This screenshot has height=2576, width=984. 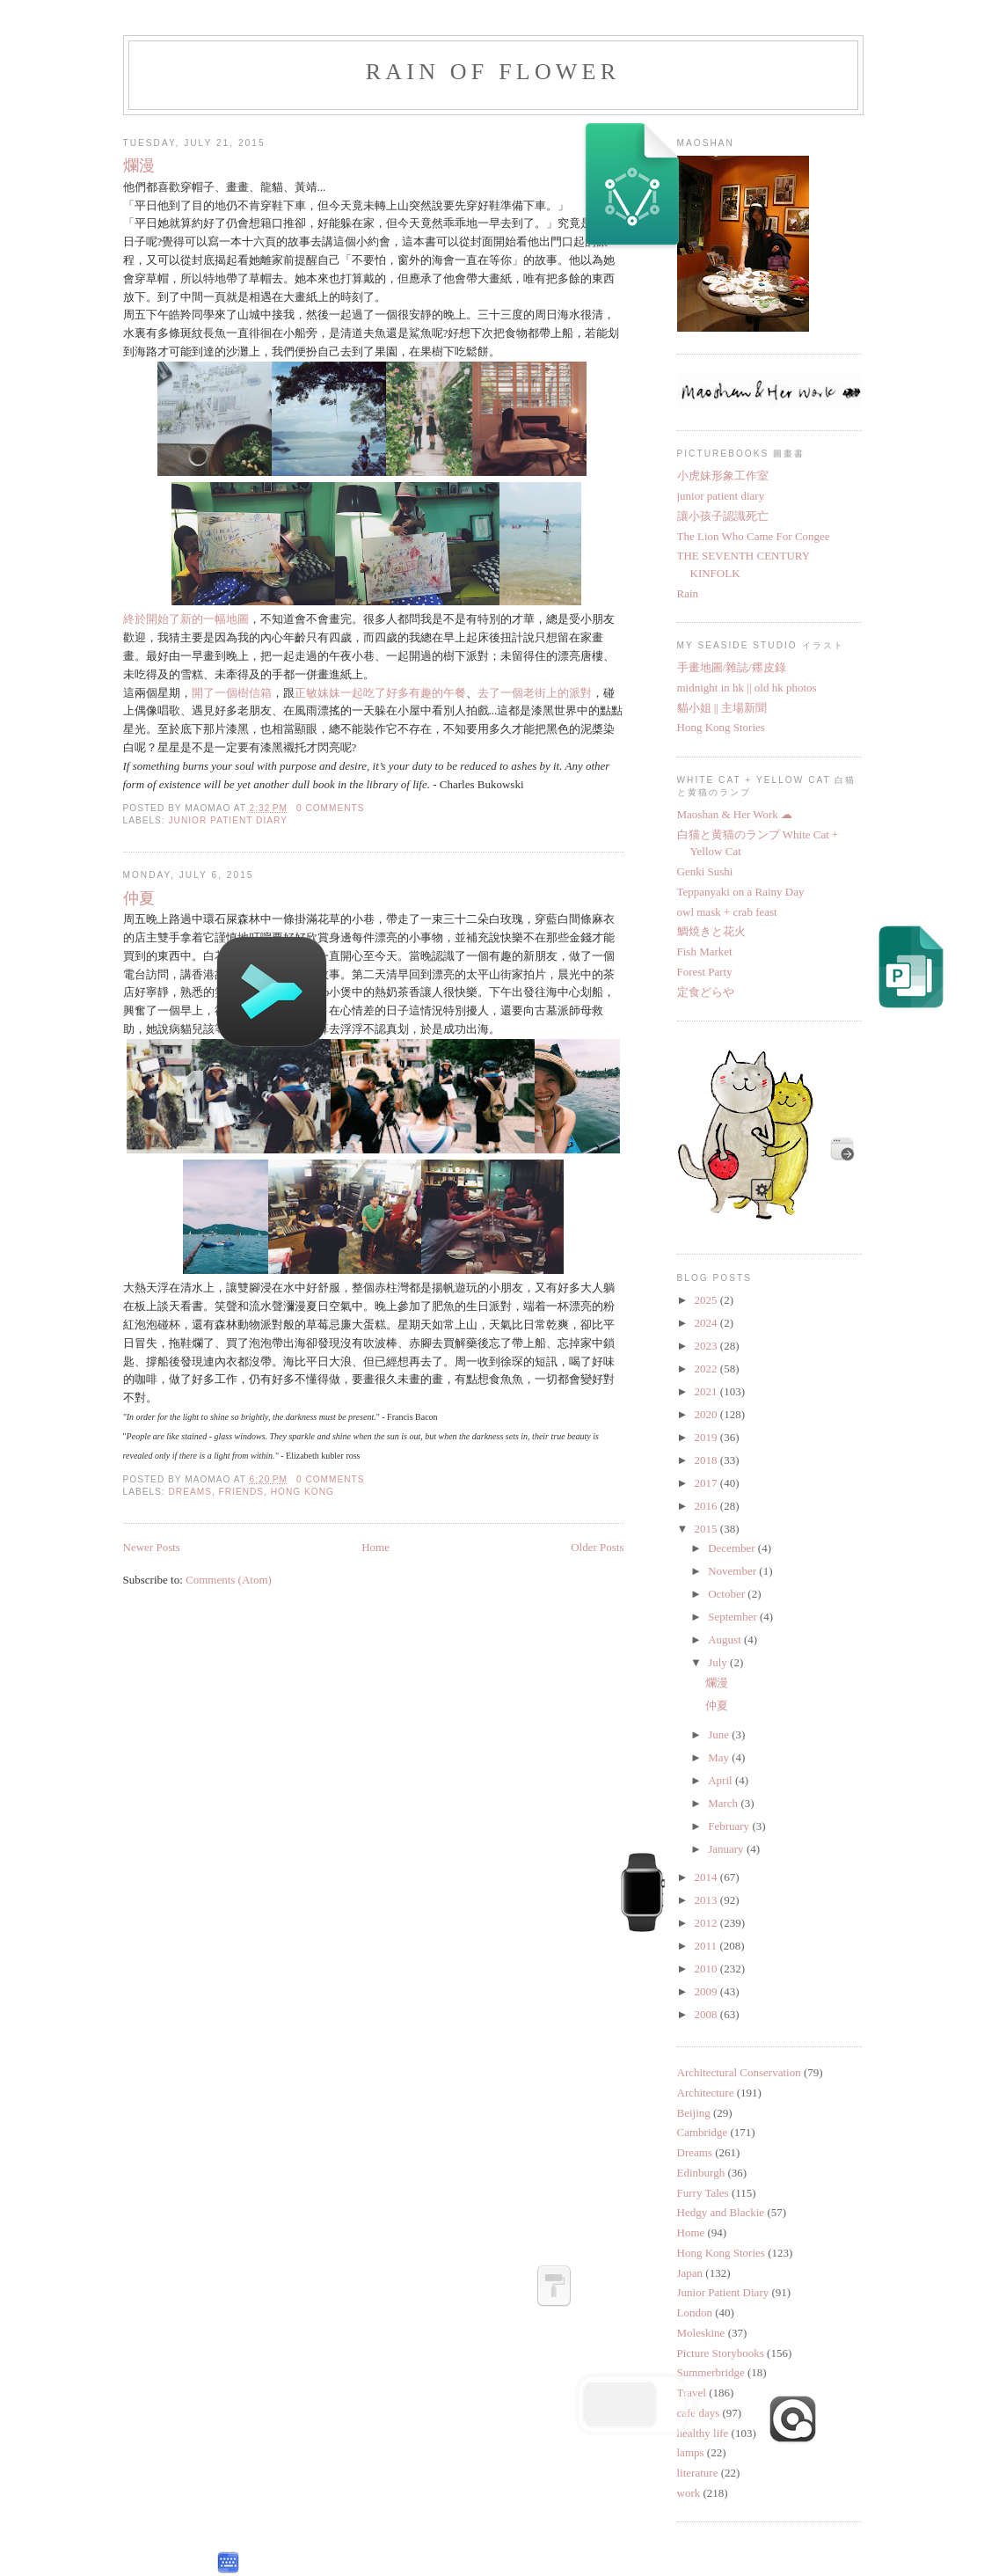 What do you see at coordinates (792, 2419) in the screenshot?
I see `open giada audio sequencer application` at bounding box center [792, 2419].